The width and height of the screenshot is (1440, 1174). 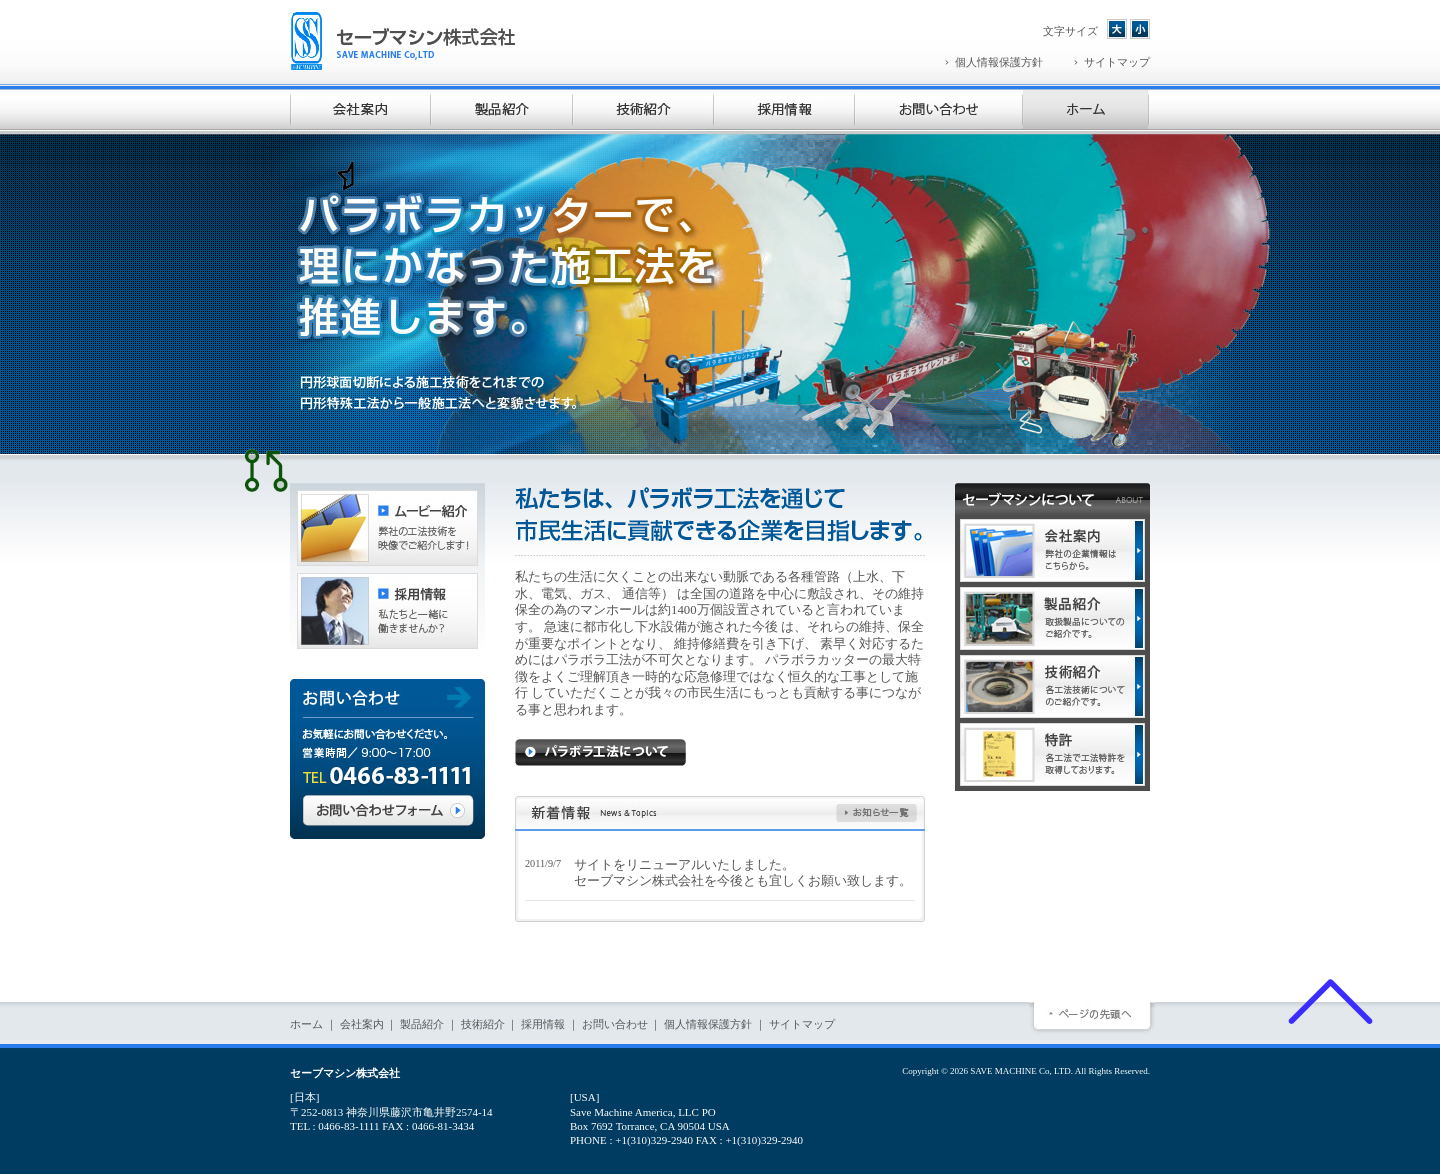 I want to click on indicates a partial or half-star rating, so click(x=352, y=176).